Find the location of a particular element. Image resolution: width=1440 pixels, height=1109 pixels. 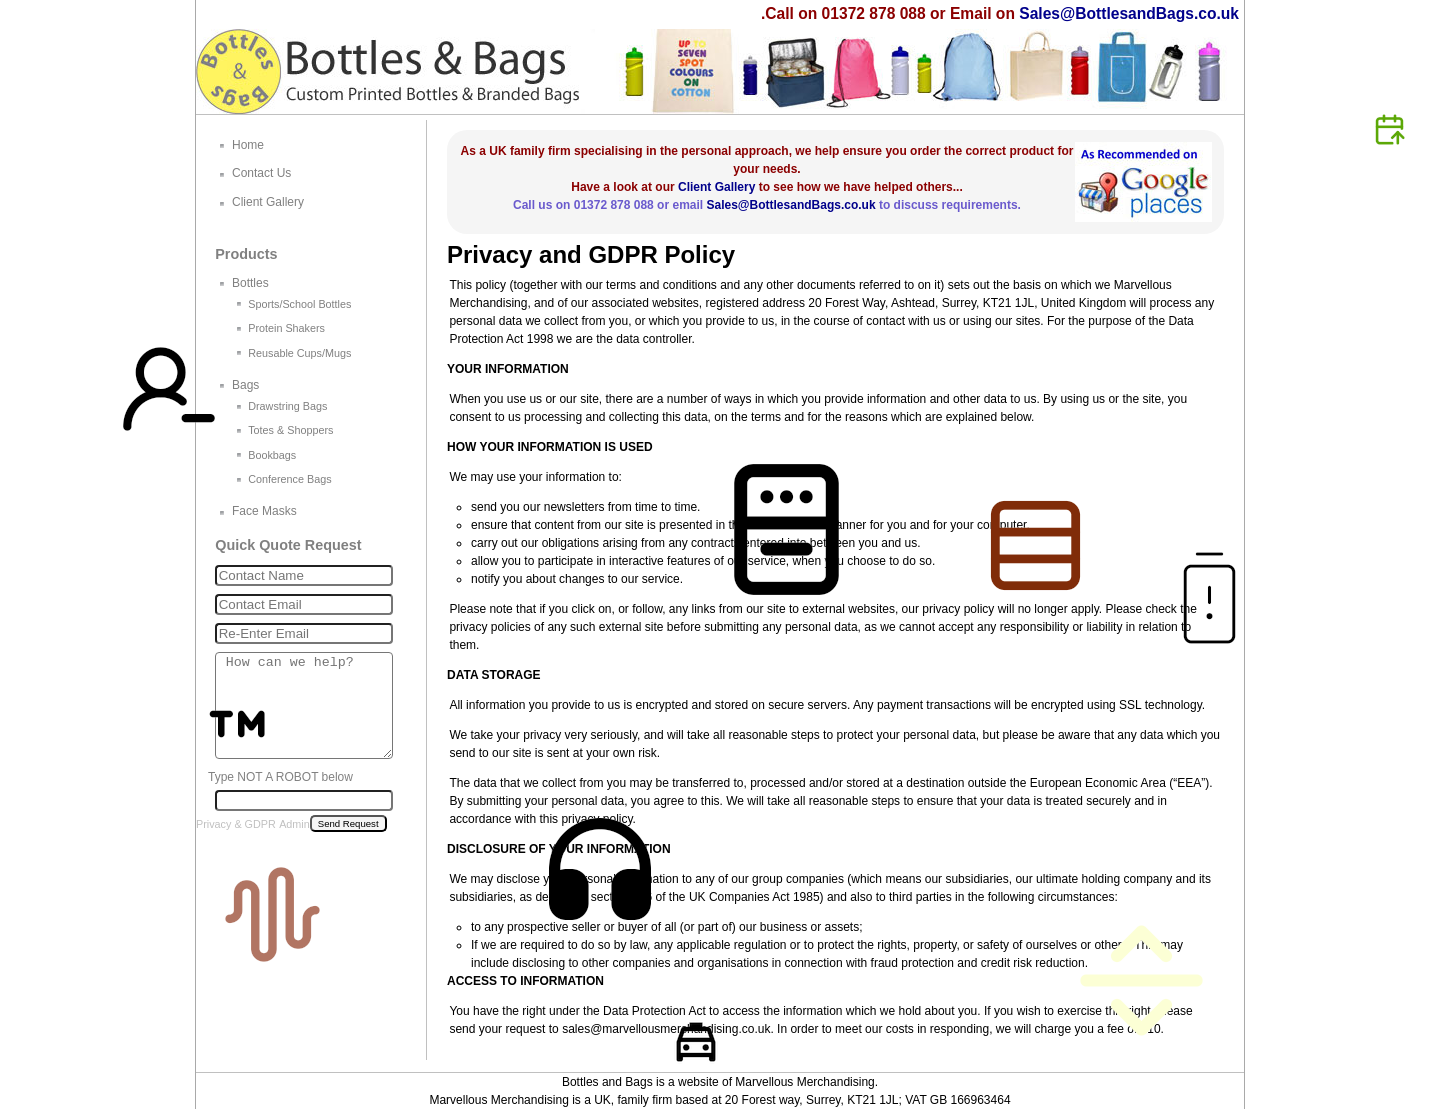

switch to list view is located at coordinates (1035, 545).